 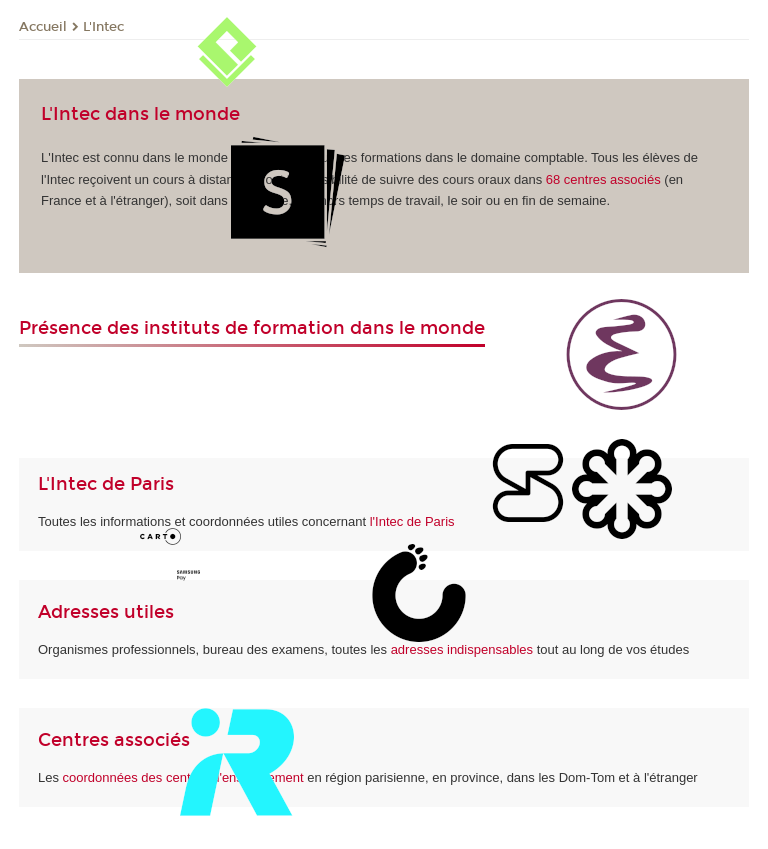 I want to click on pay with samsung pay, so click(x=188, y=575).